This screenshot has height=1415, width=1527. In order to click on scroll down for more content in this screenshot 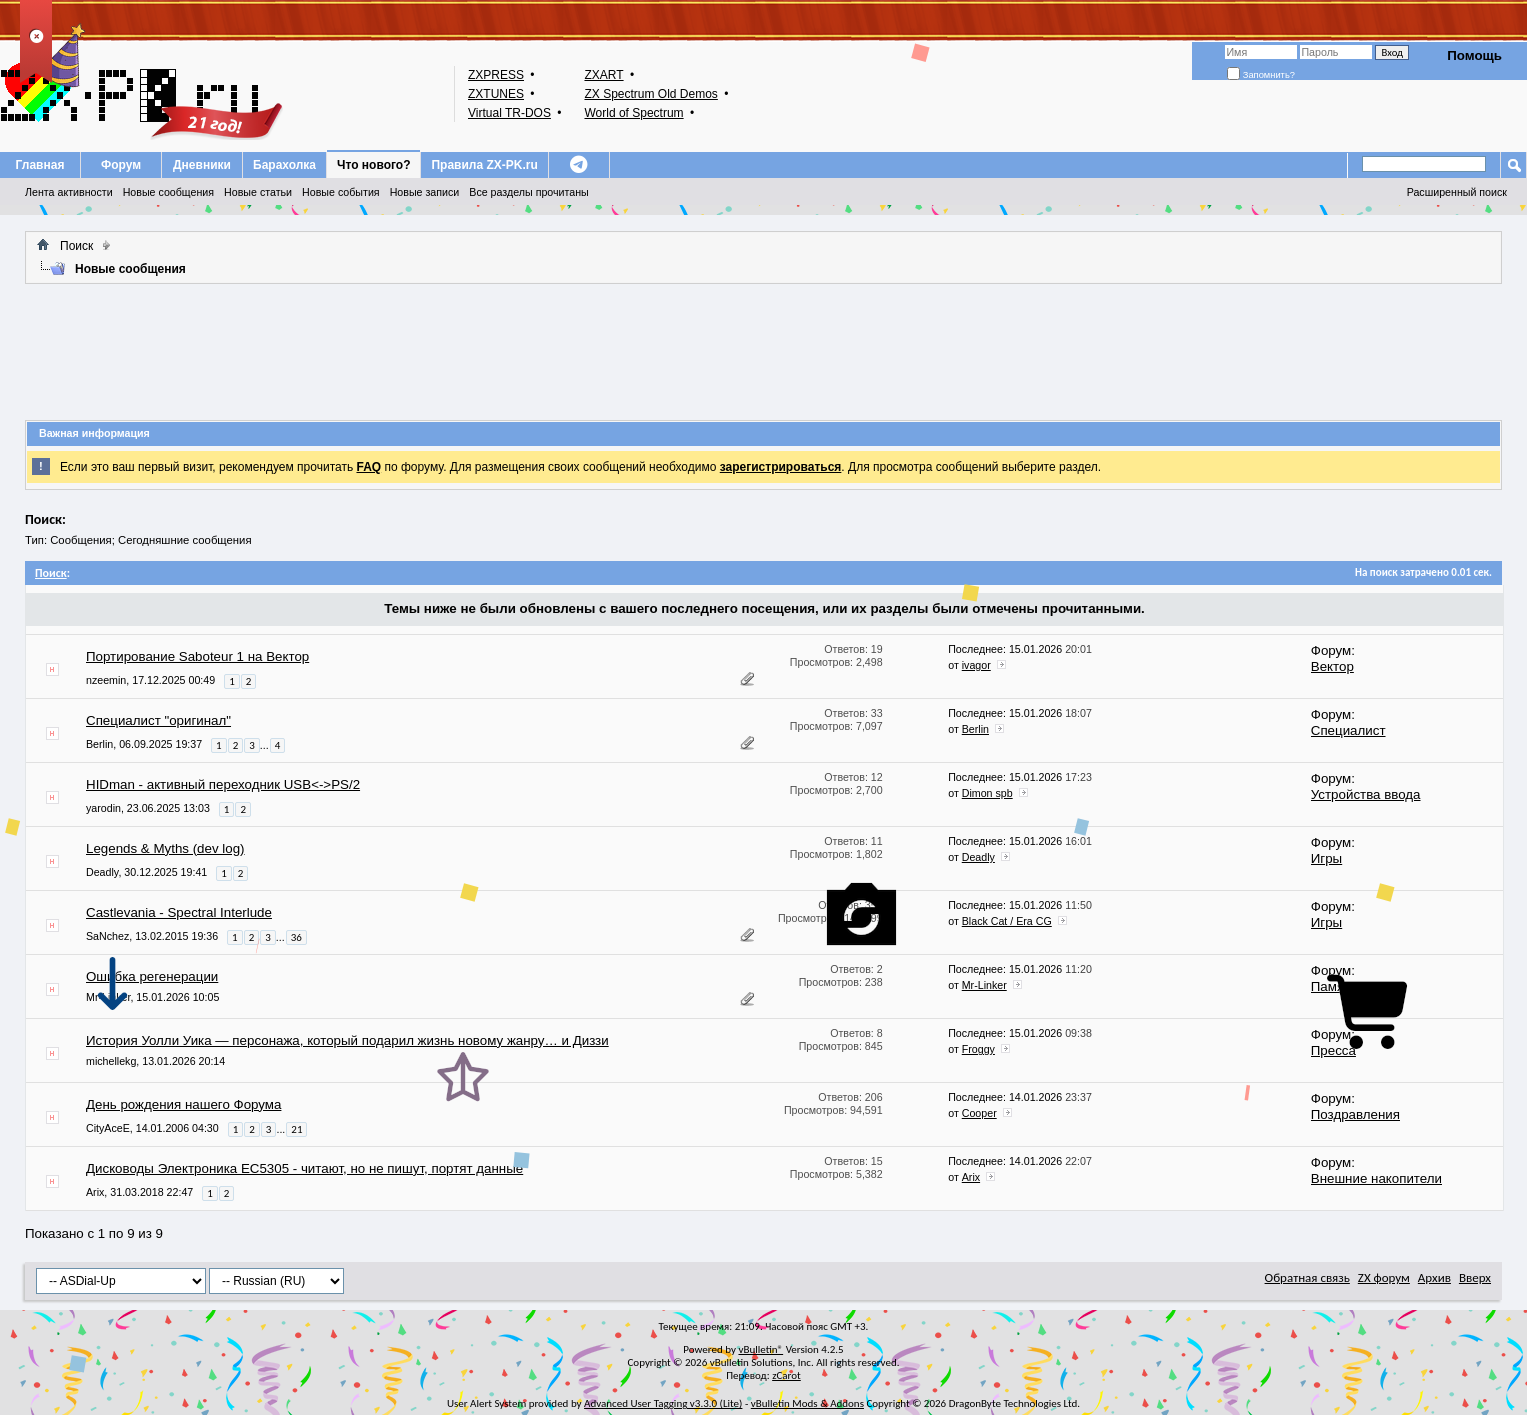, I will do `click(112, 983)`.